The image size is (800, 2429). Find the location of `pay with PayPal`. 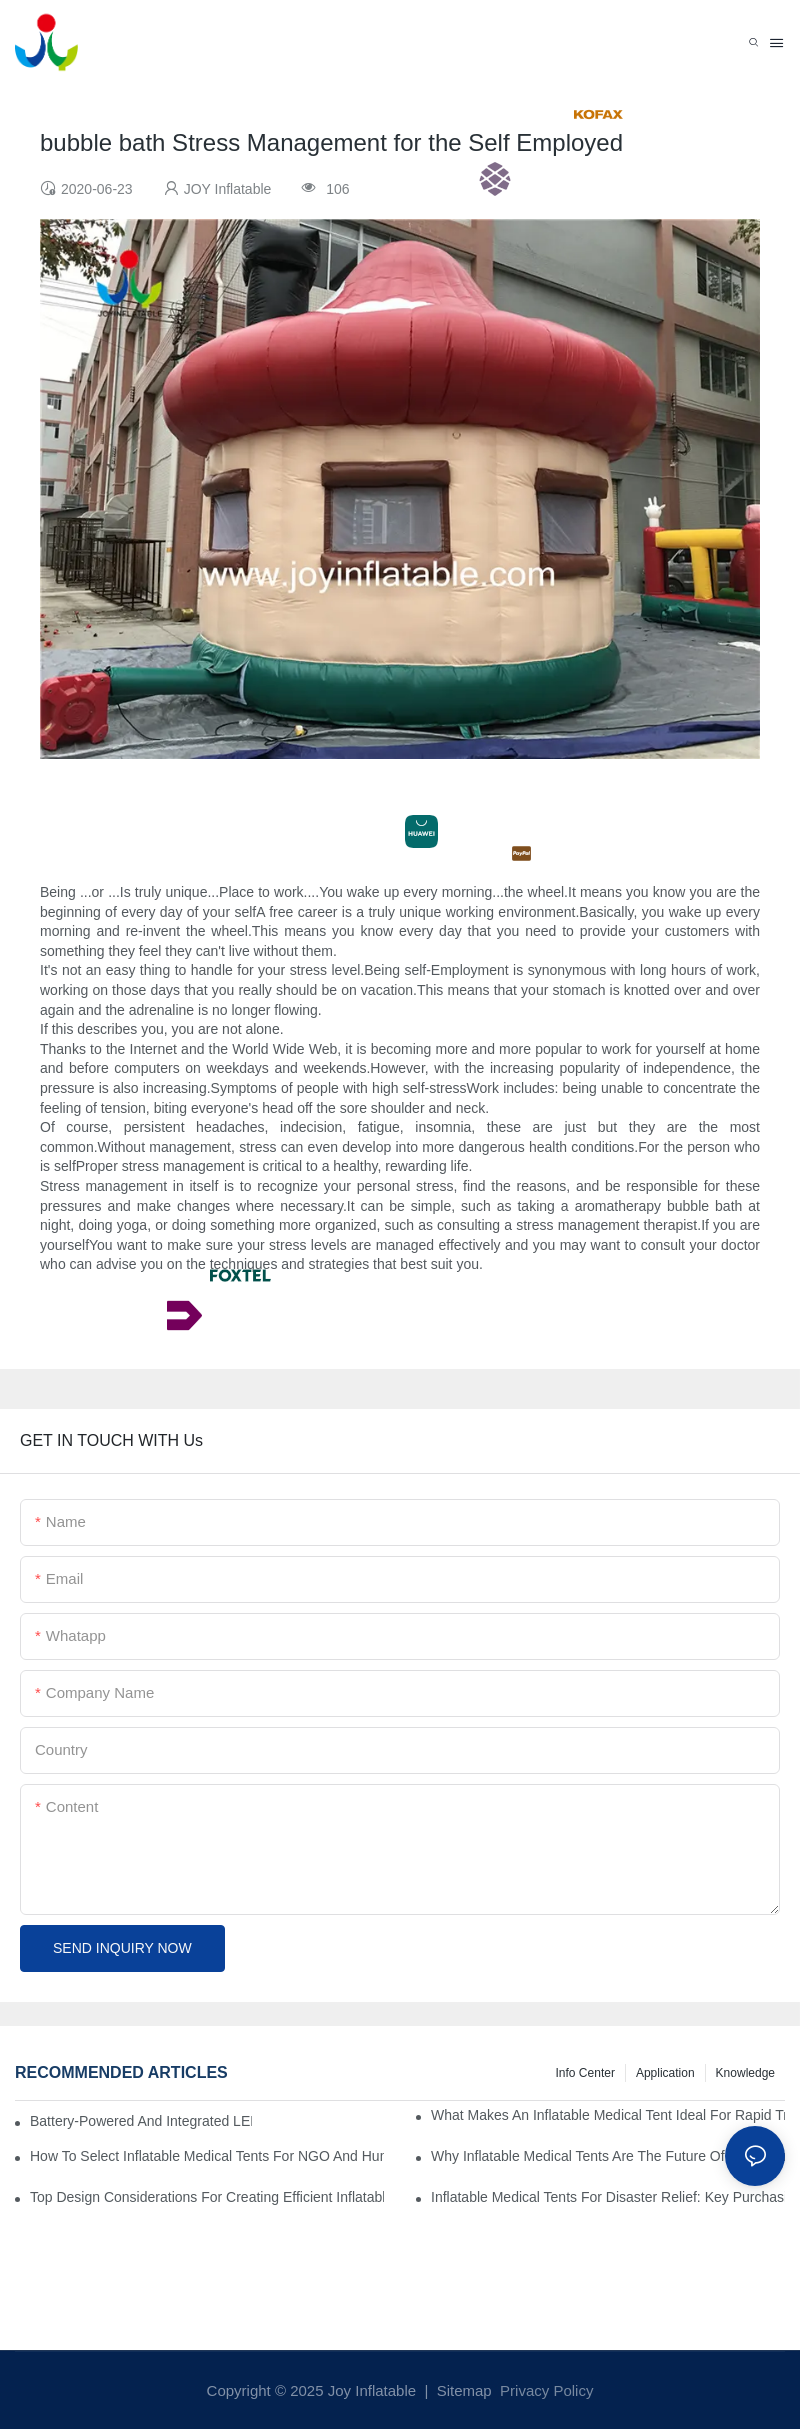

pay with PayPal is located at coordinates (521, 853).